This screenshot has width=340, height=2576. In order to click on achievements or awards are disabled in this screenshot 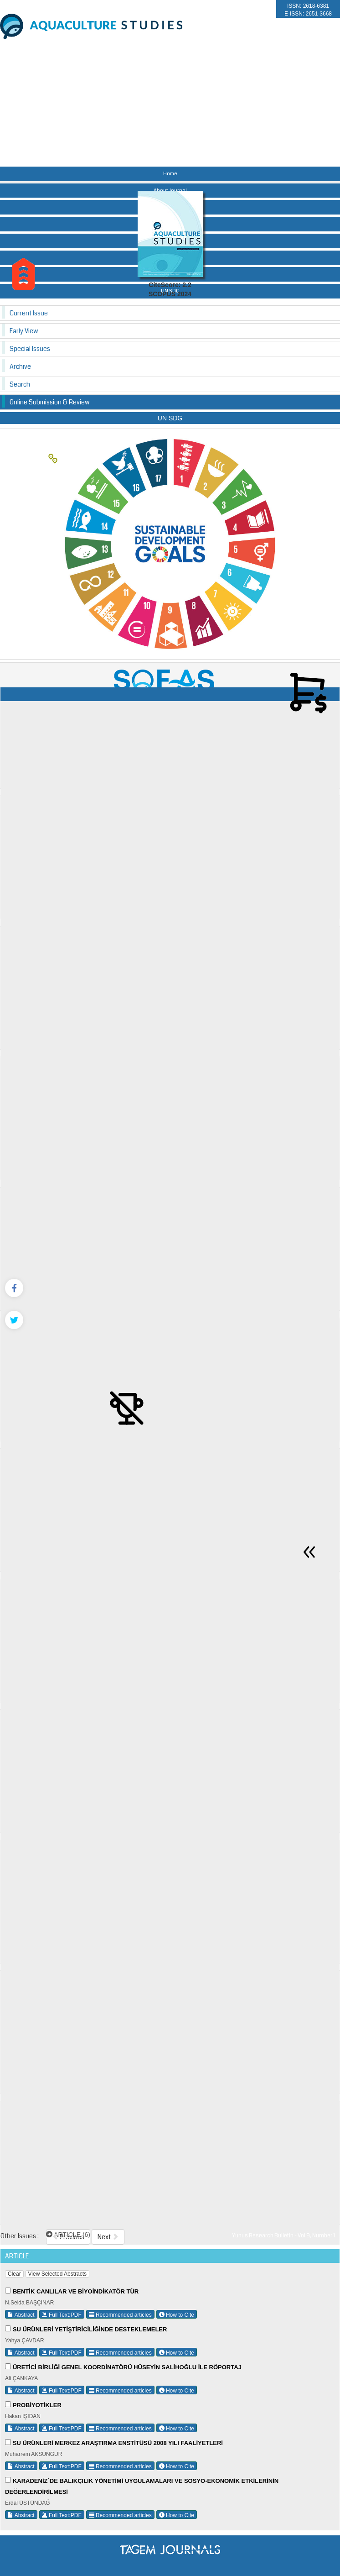, I will do `click(127, 1408)`.